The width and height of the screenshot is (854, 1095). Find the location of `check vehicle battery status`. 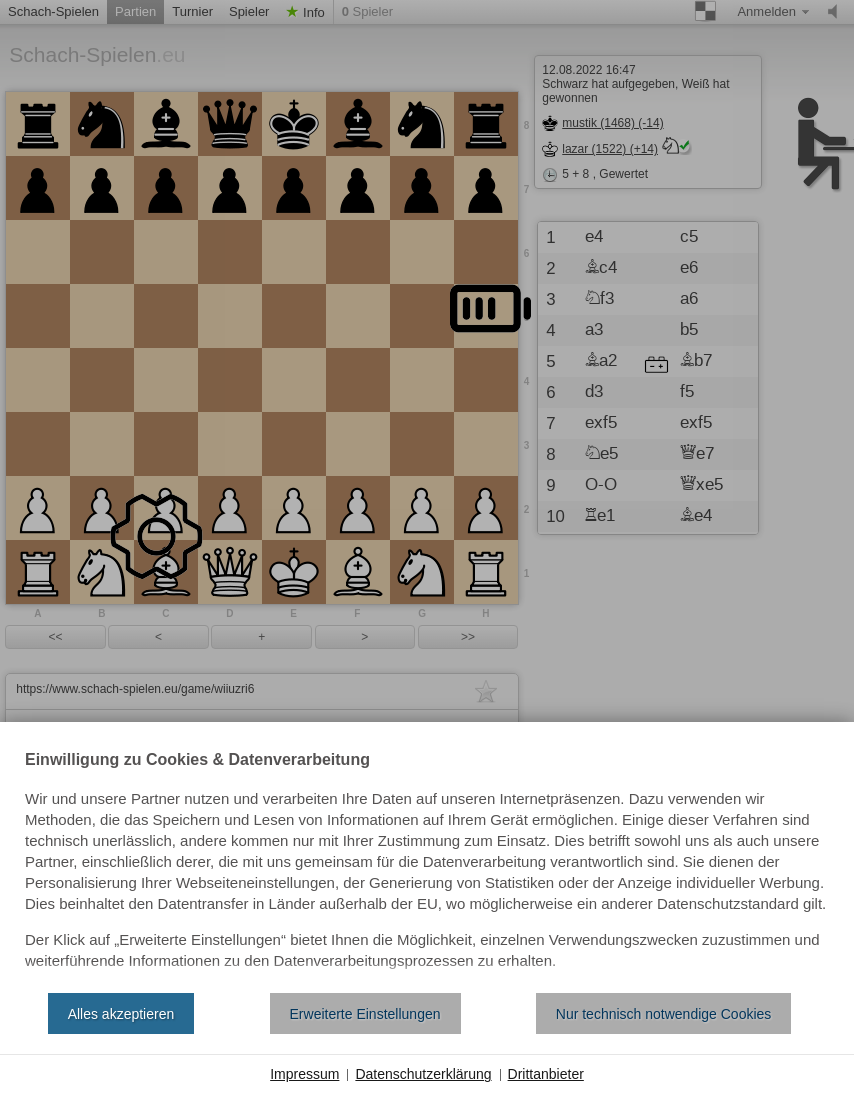

check vehicle battery status is located at coordinates (656, 365).